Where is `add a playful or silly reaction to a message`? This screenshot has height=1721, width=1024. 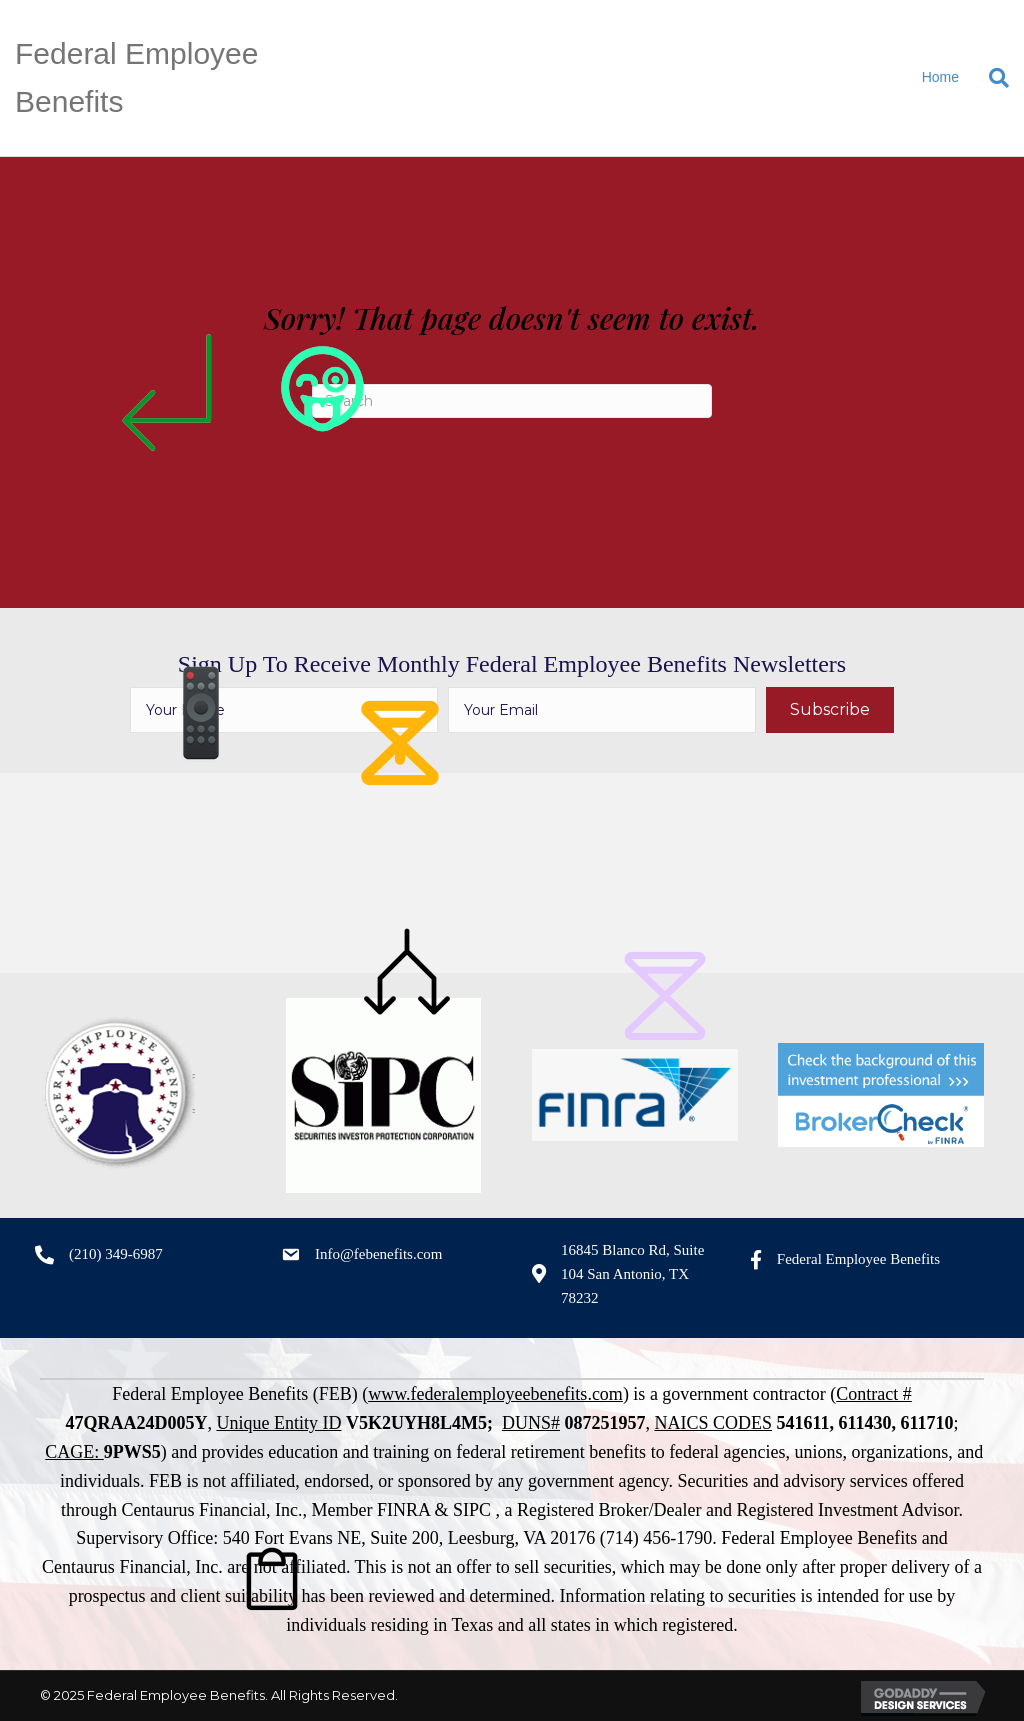 add a playful or silly reaction to a message is located at coordinates (322, 387).